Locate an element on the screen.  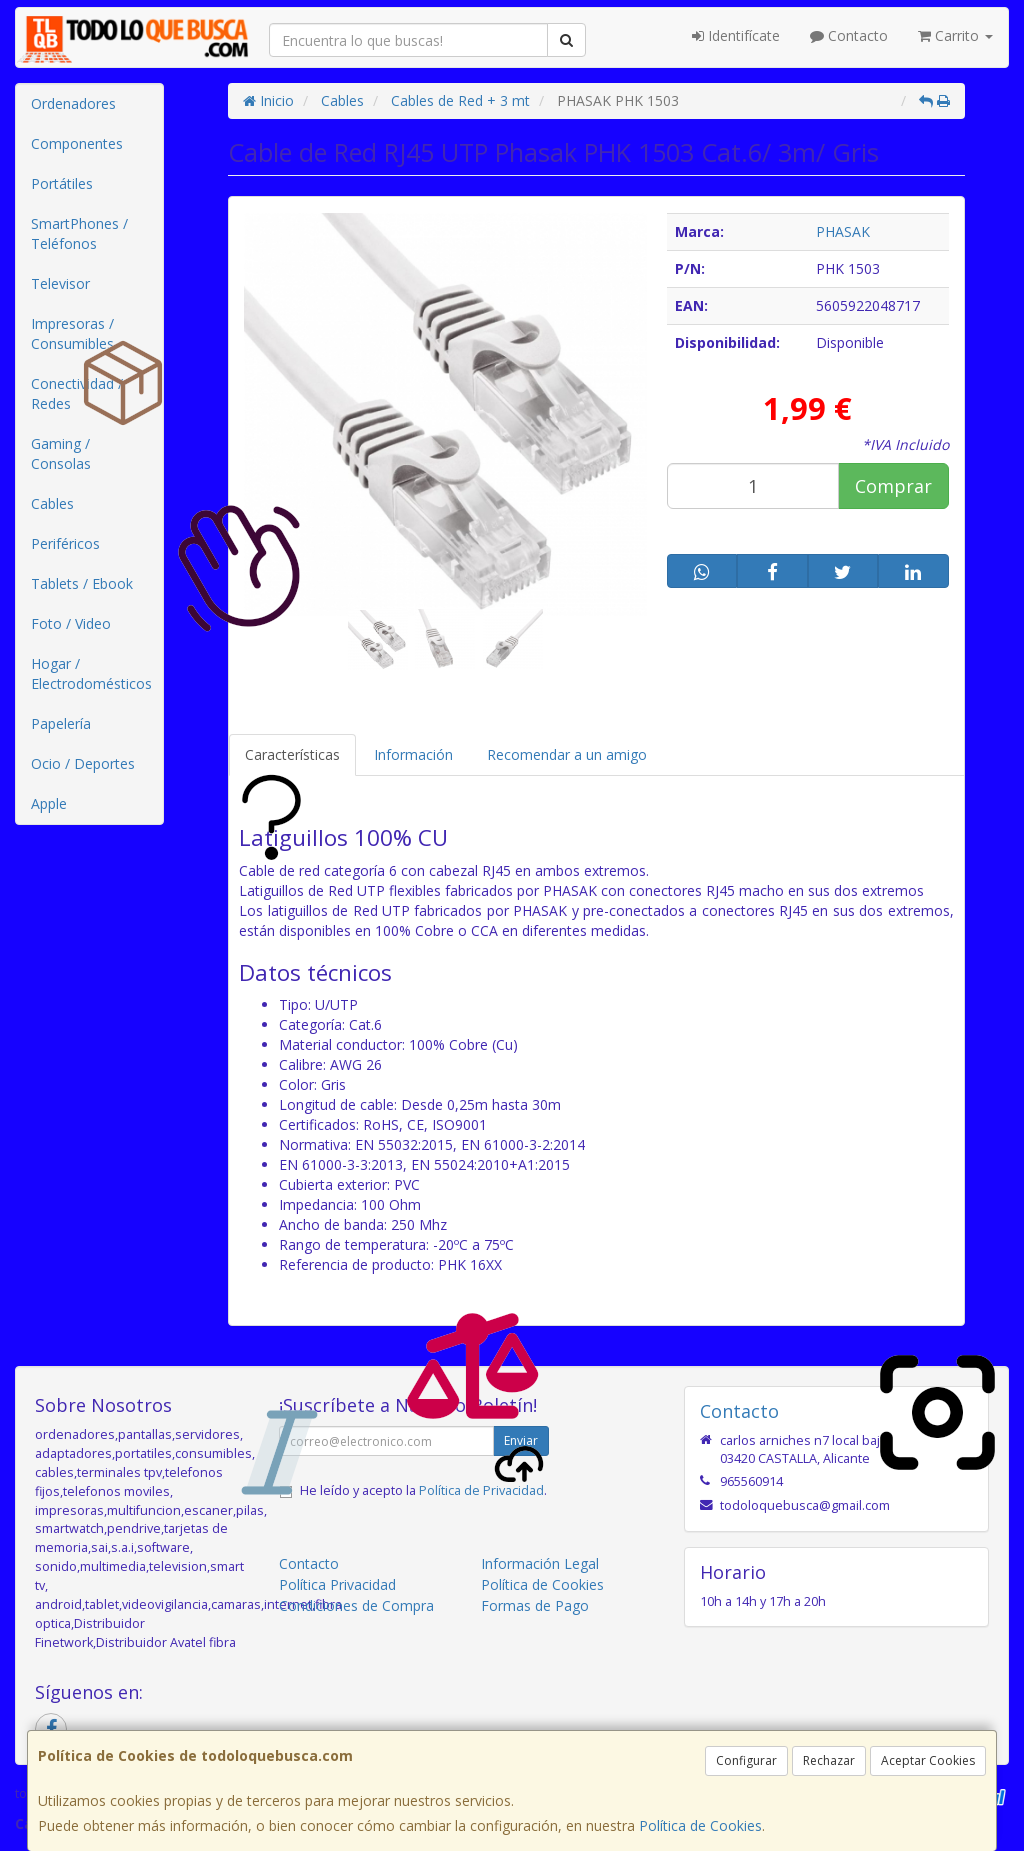
apply italic formatting to selected text is located at coordinates (279, 1452).